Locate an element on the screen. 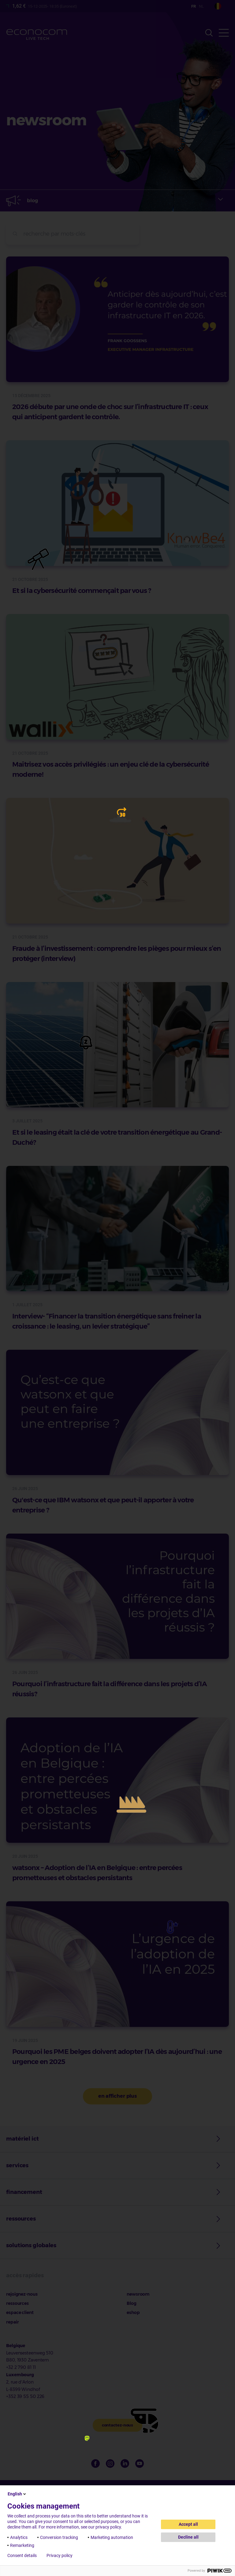 The image size is (235, 2576). indicates a road hazard or spike strip ahead is located at coordinates (131, 1804).